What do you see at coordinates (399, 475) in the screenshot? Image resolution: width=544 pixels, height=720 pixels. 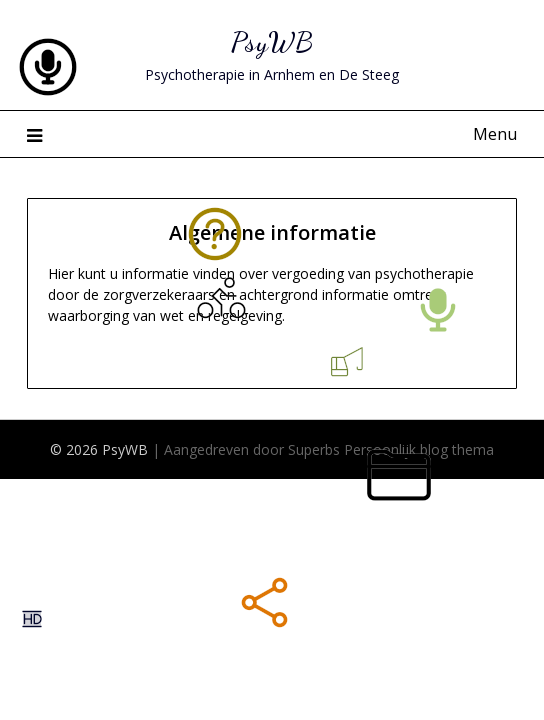 I see `access your files and documents` at bounding box center [399, 475].